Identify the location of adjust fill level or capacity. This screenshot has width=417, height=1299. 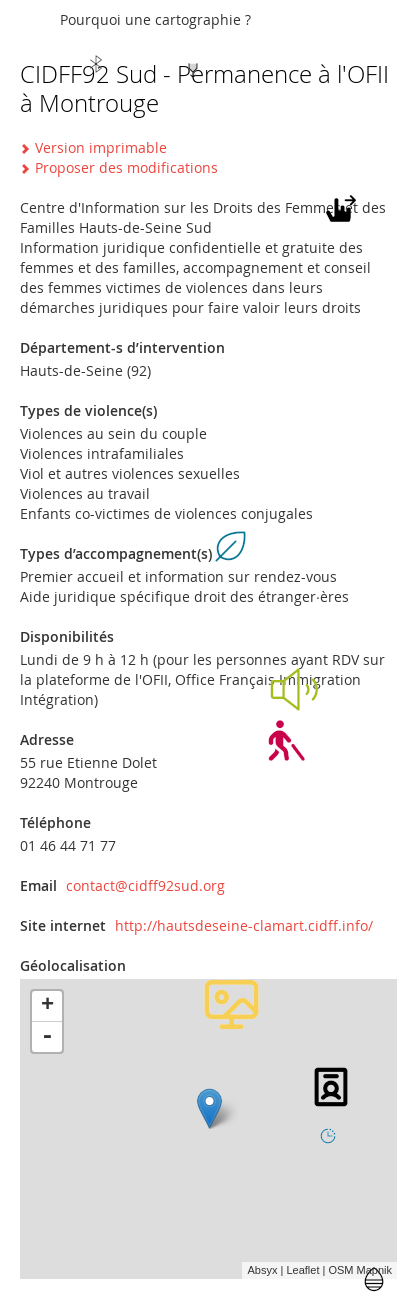
(374, 1280).